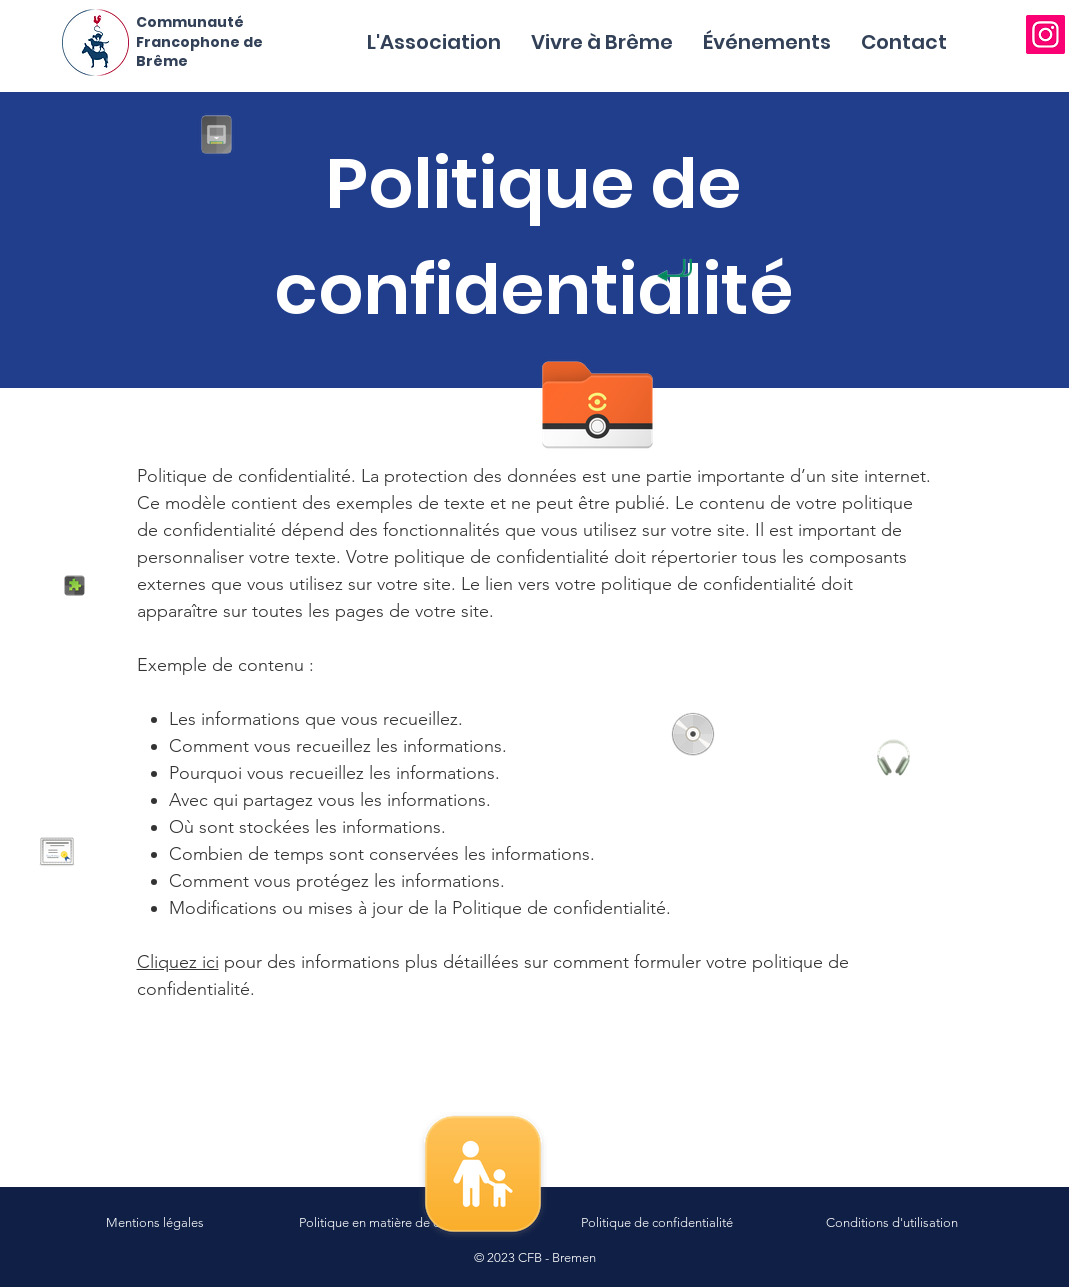 This screenshot has width=1069, height=1287. I want to click on reply to all recipients of an email, so click(674, 268).